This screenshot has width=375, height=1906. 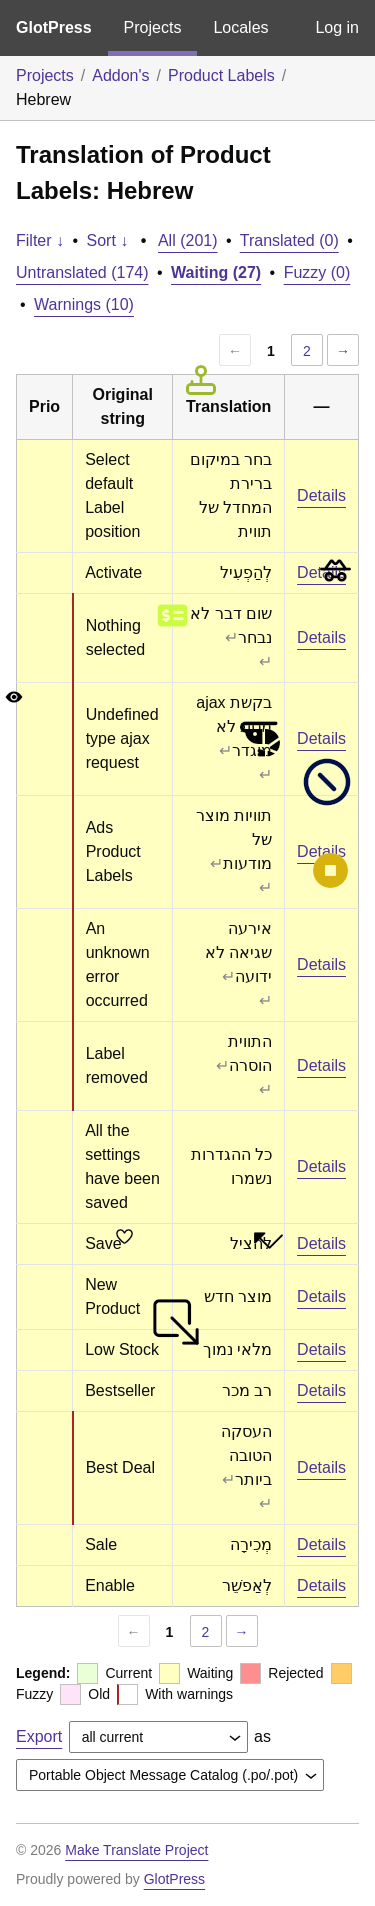 I want to click on indicates a forbidden or prohibited action, so click(x=327, y=782).